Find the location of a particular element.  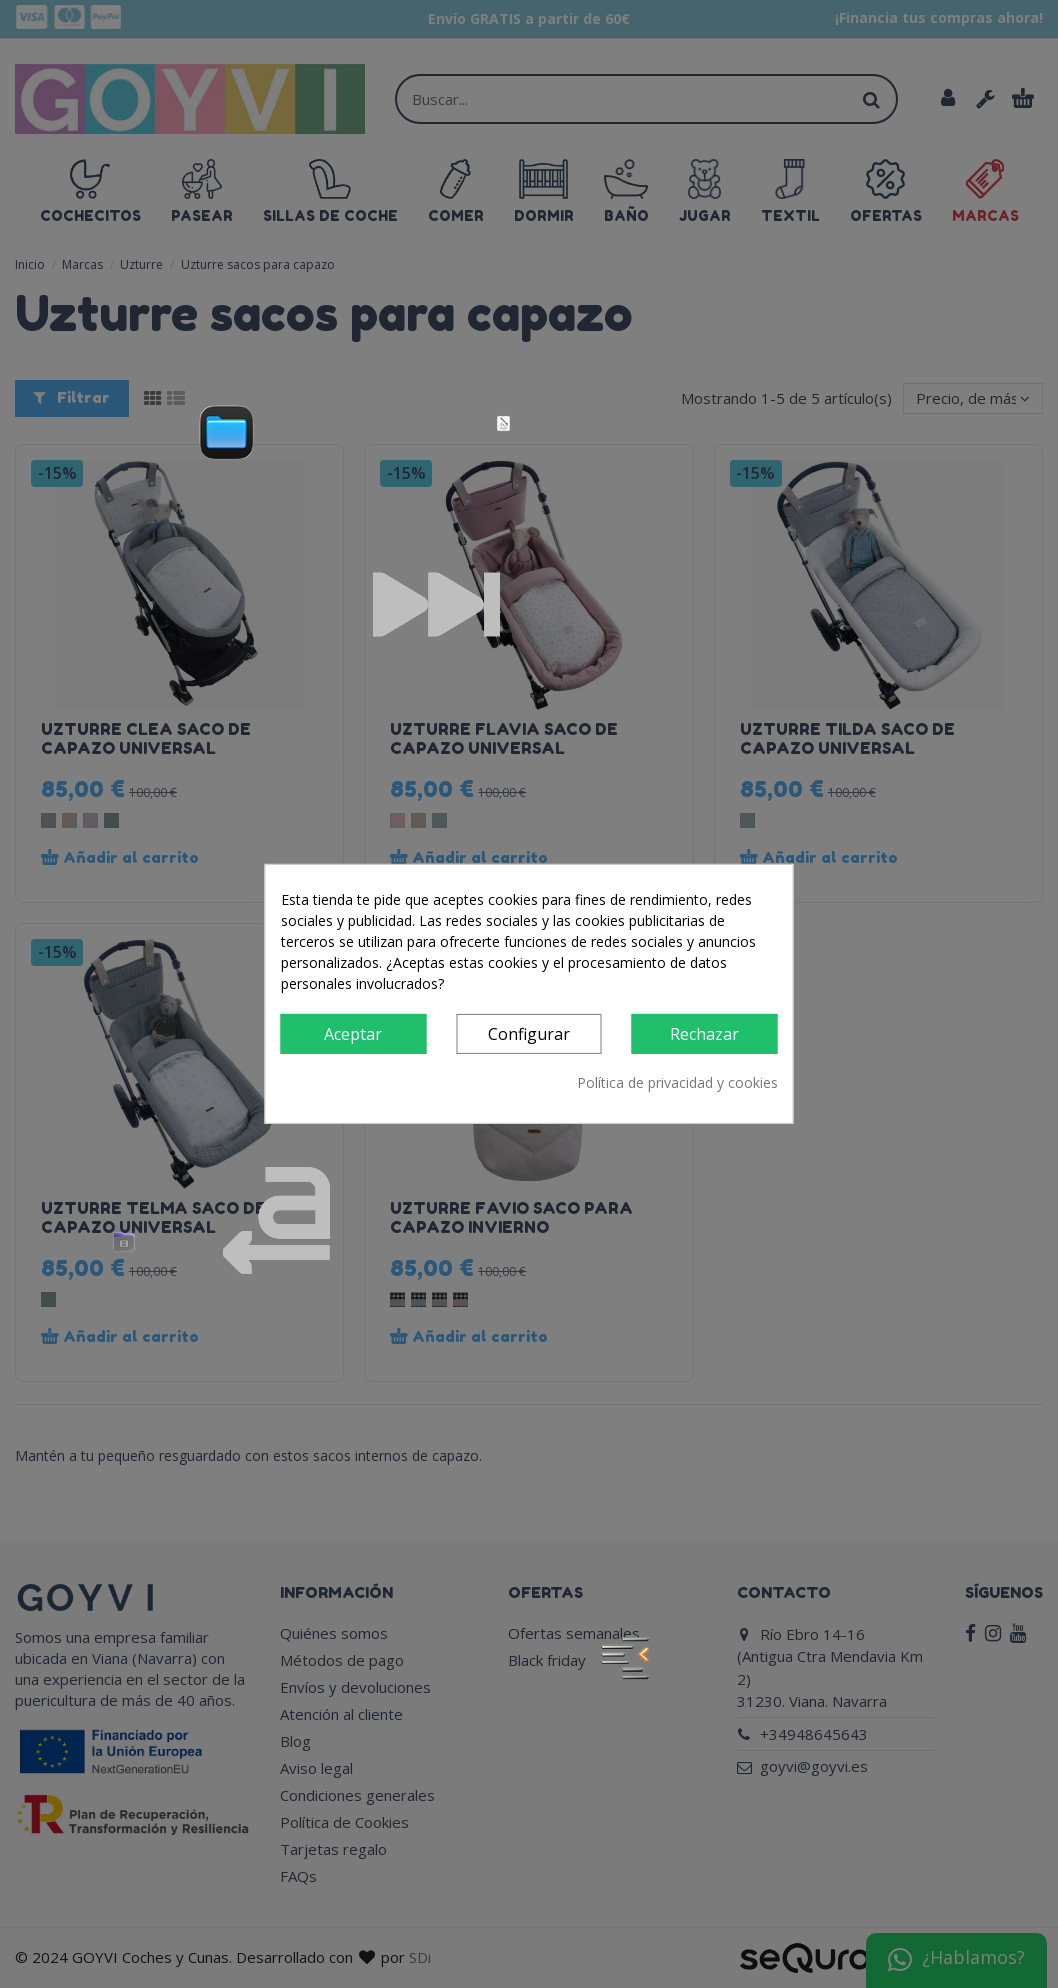

open the files app is located at coordinates (226, 432).